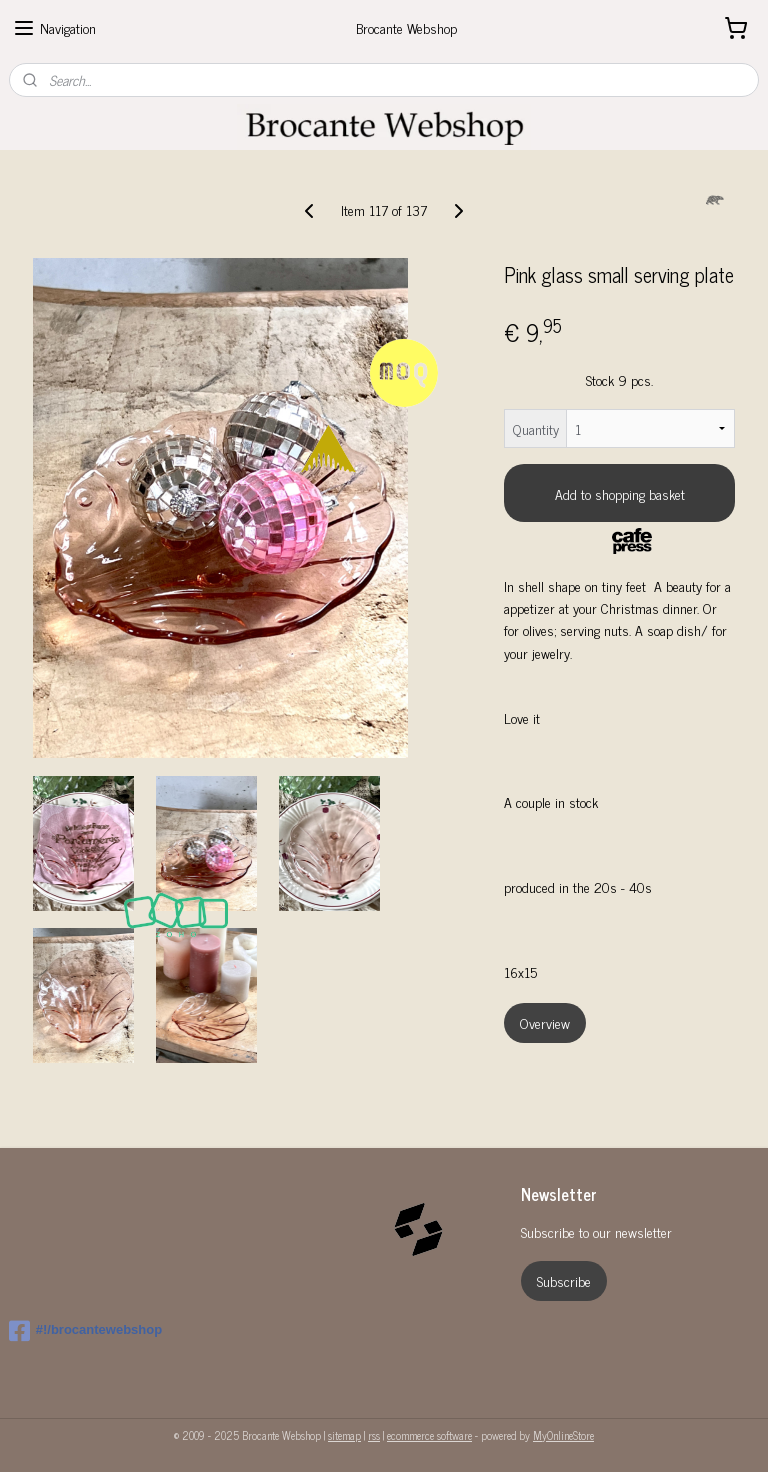 This screenshot has width=768, height=1472. What do you see at coordinates (176, 915) in the screenshot?
I see `open zoho app or service` at bounding box center [176, 915].